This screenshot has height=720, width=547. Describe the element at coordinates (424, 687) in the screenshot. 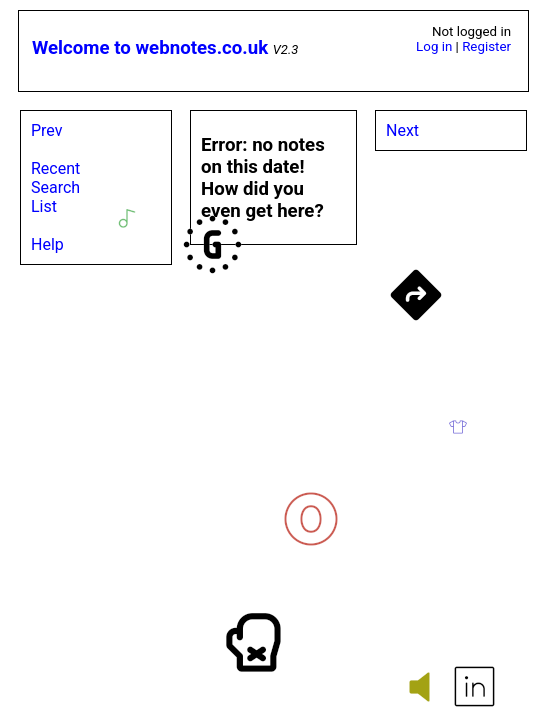

I see `speaker with no audio output` at that location.